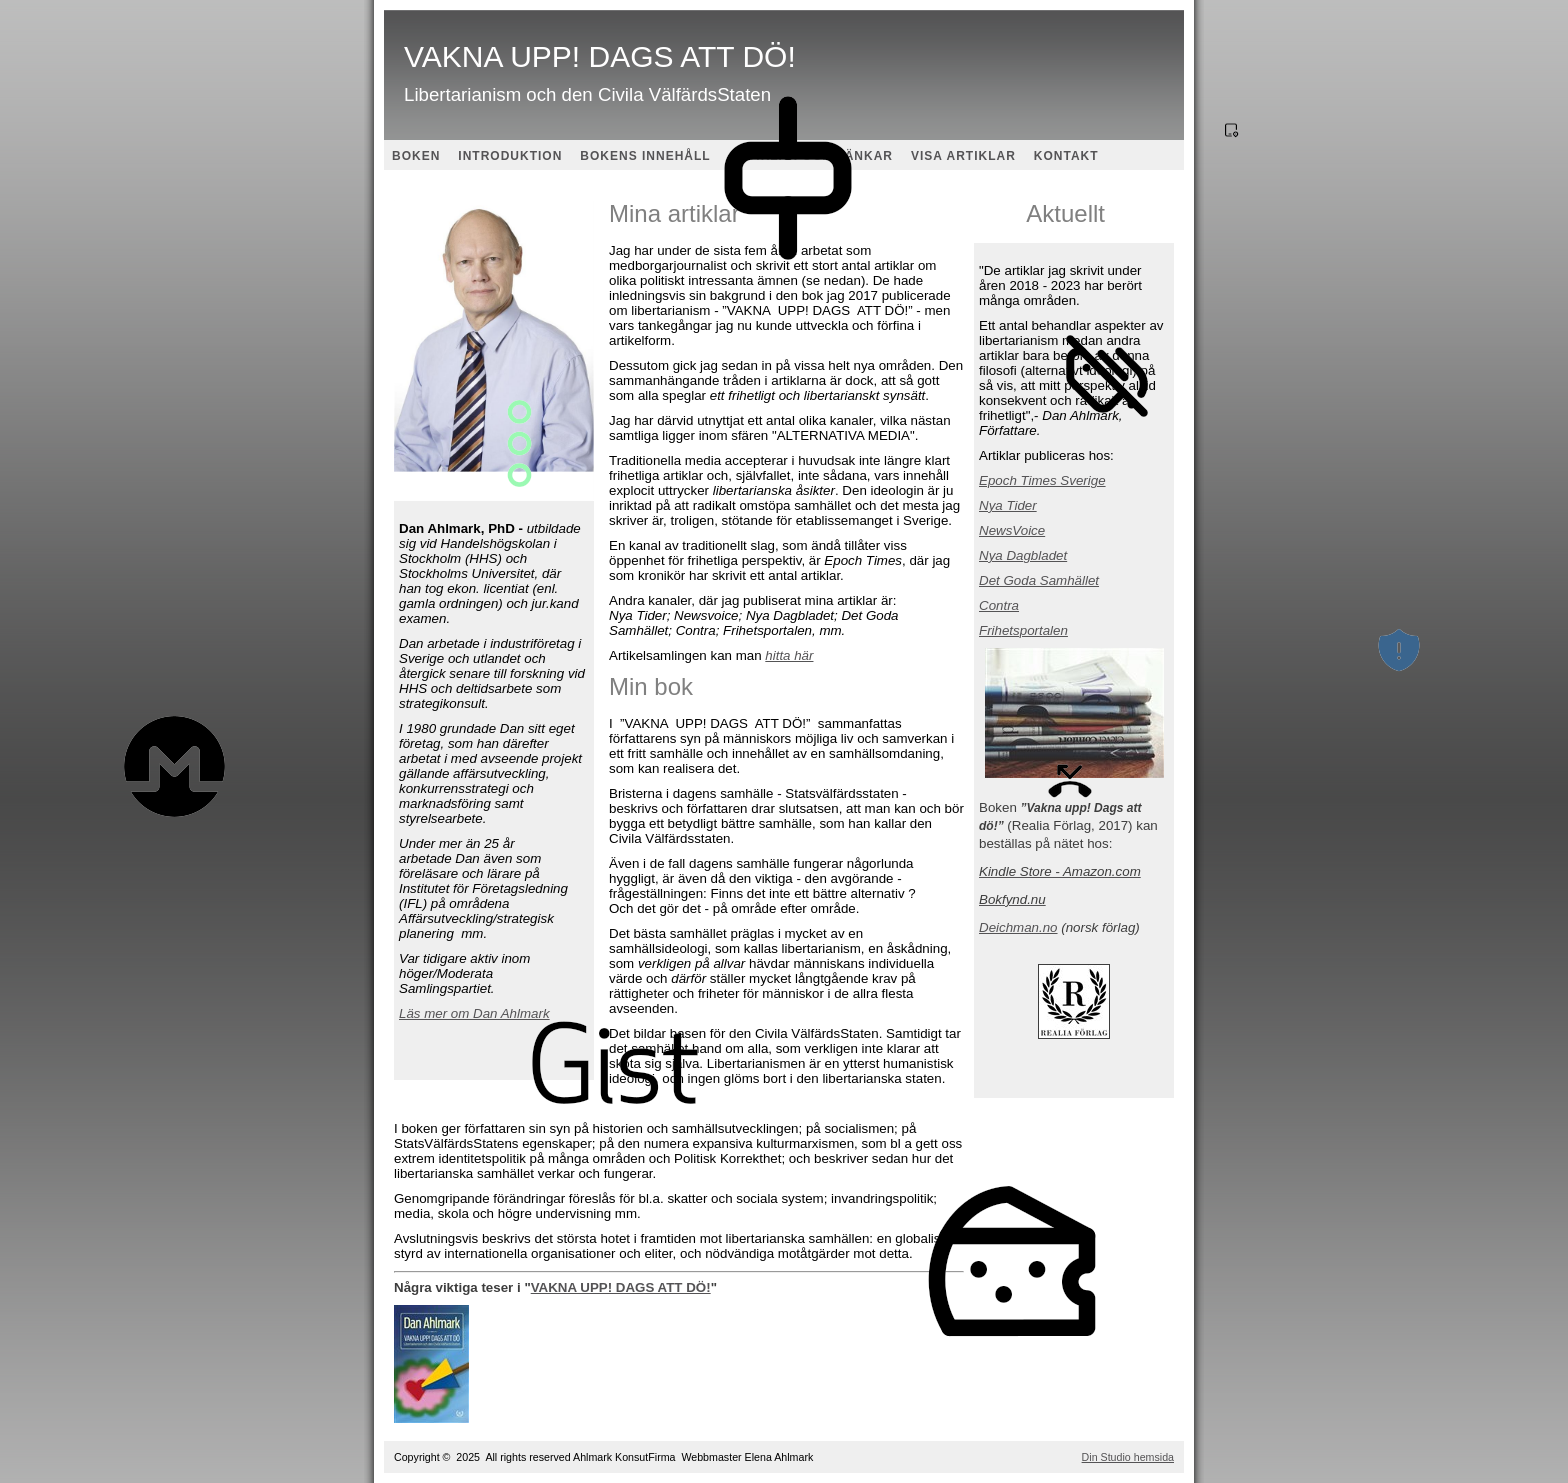 The height and width of the screenshot is (1483, 1568). What do you see at coordinates (519, 443) in the screenshot?
I see `open more options menu` at bounding box center [519, 443].